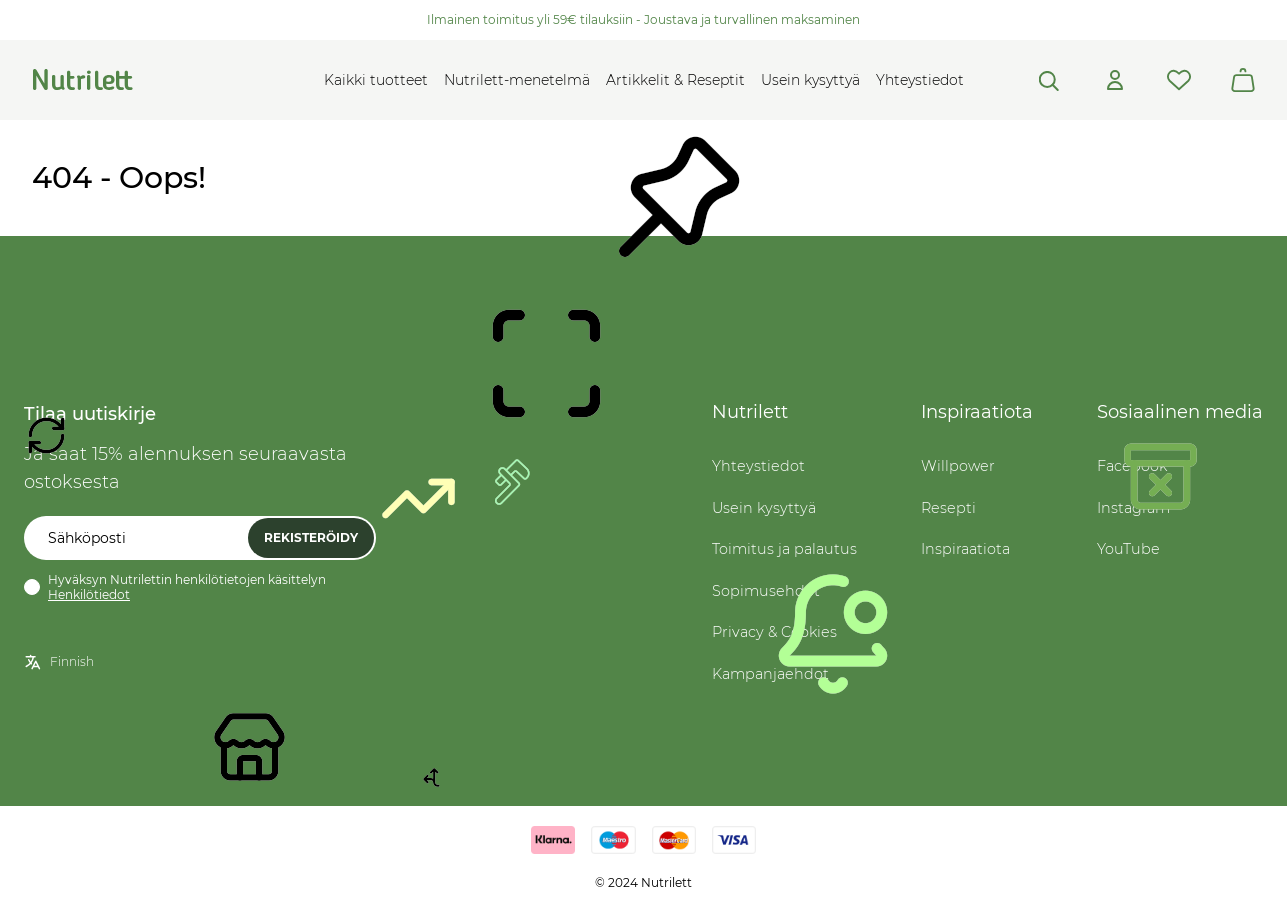 This screenshot has height=912, width=1287. Describe the element at coordinates (432, 778) in the screenshot. I see `split or branch content in multiple directions` at that location.